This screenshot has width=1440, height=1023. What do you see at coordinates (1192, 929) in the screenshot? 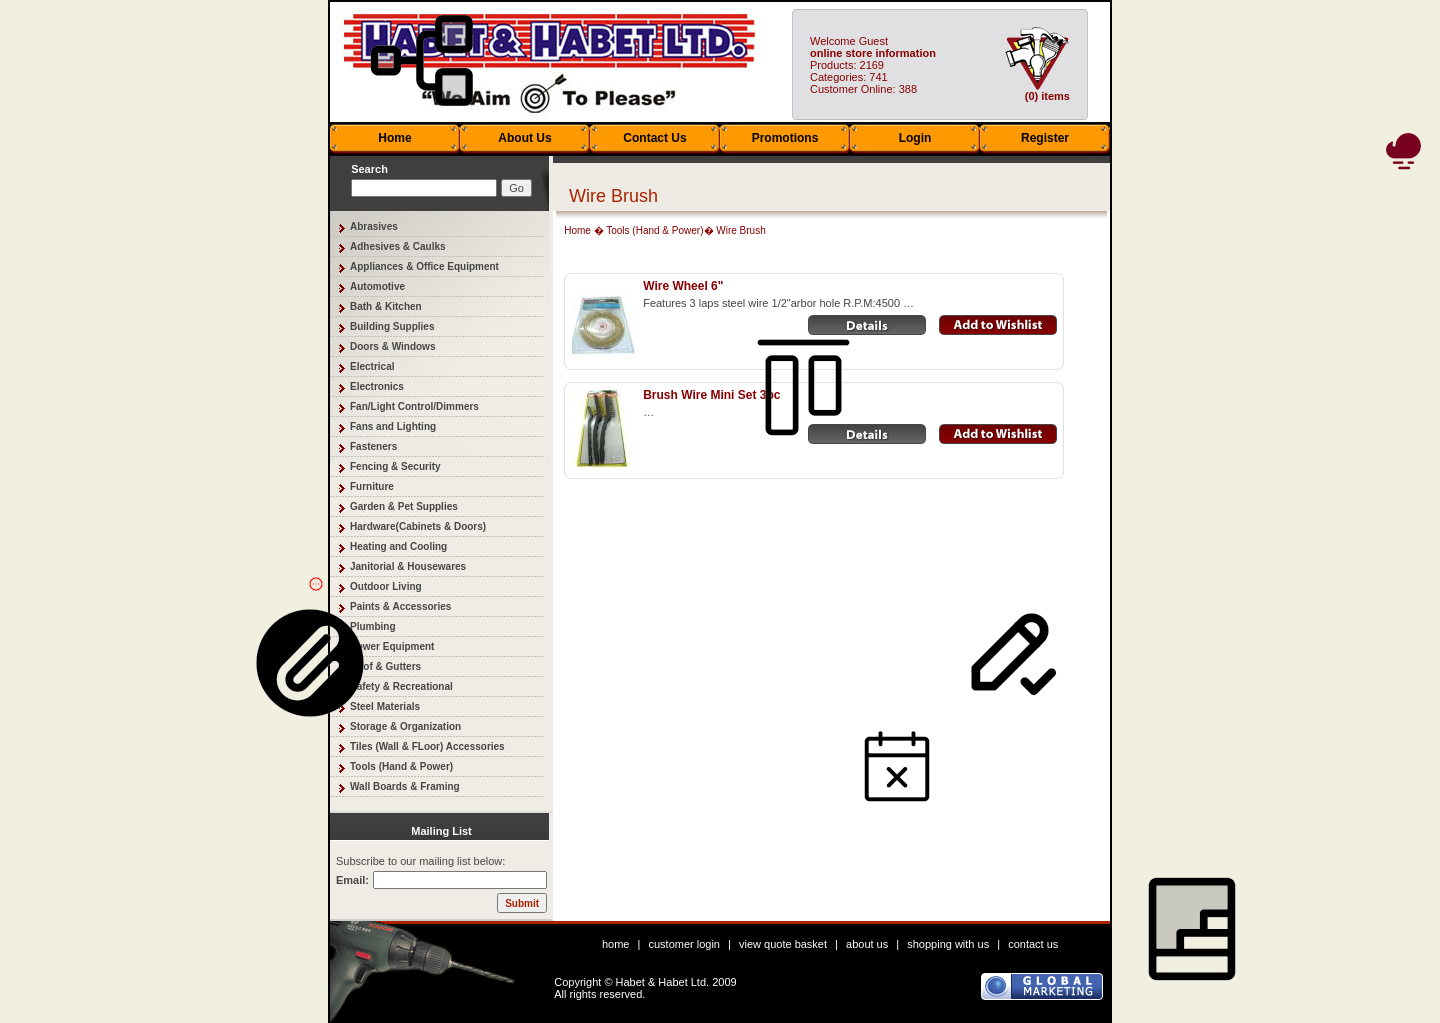
I see `indicates stairs or stairway access` at bounding box center [1192, 929].